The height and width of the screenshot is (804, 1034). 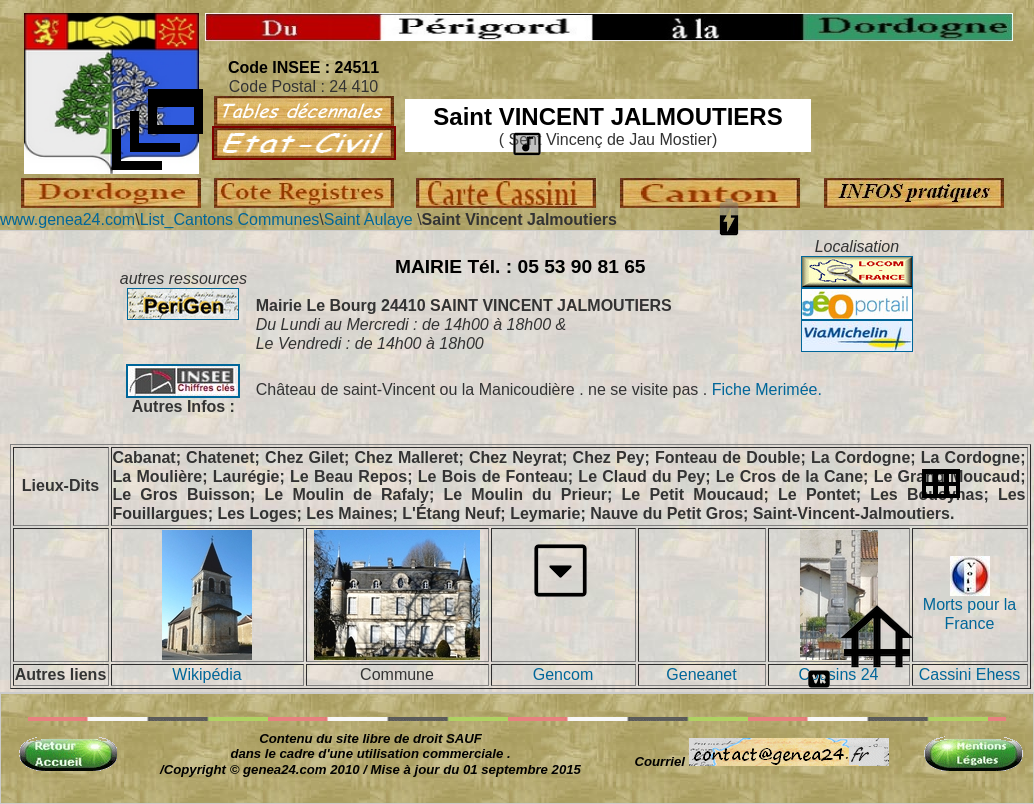 What do you see at coordinates (527, 144) in the screenshot?
I see `play or view music videos` at bounding box center [527, 144].